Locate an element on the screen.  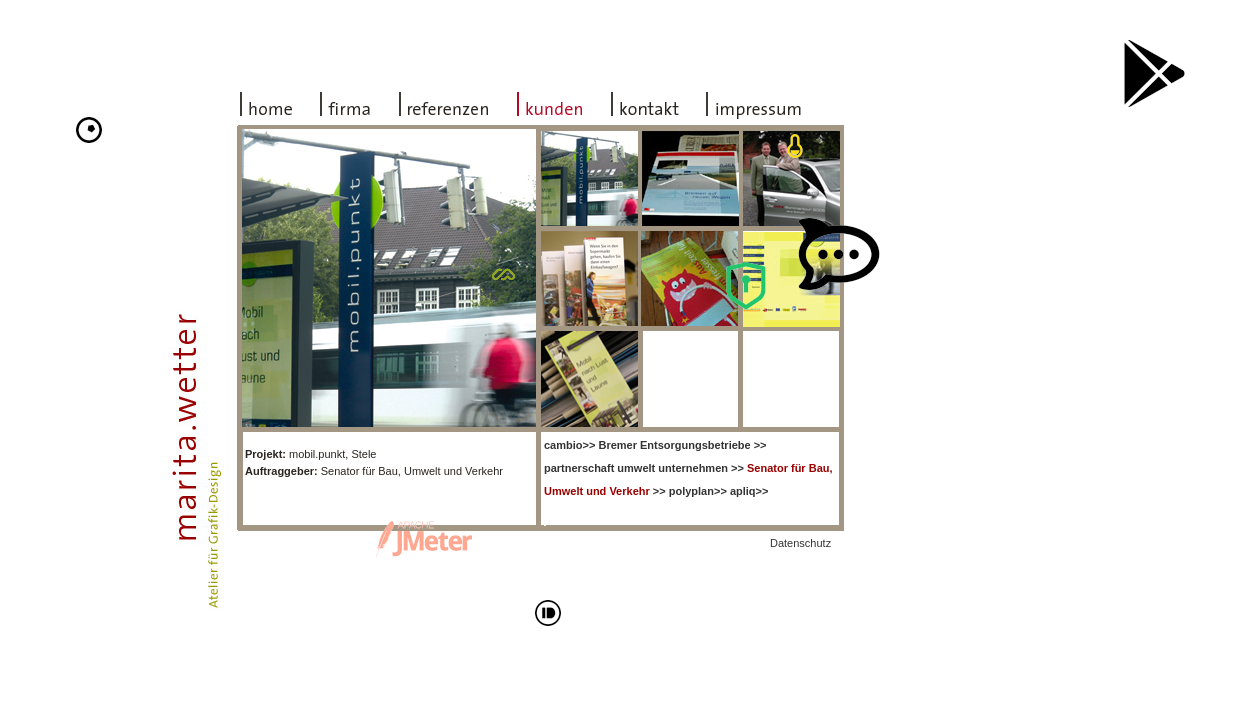
maze user testing platform logo is located at coordinates (503, 274).